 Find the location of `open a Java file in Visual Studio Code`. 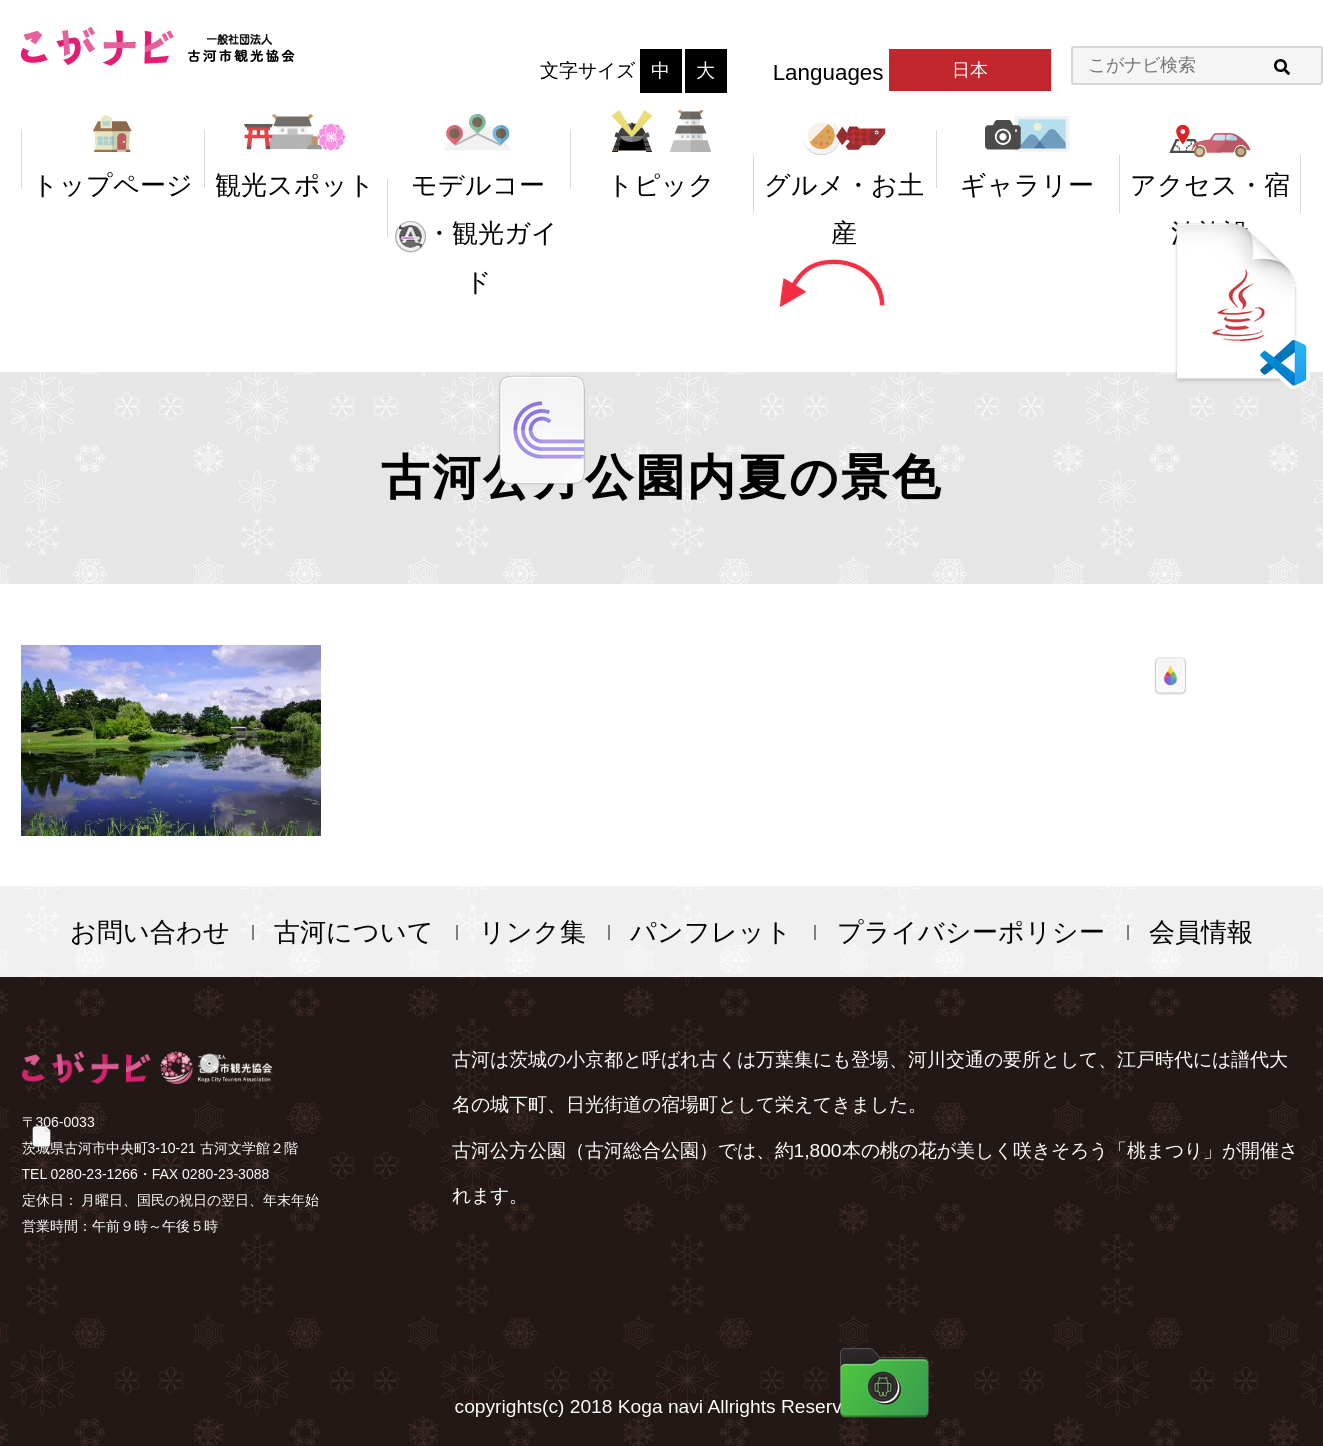

open a Java file in Visual Studio Code is located at coordinates (1236, 305).